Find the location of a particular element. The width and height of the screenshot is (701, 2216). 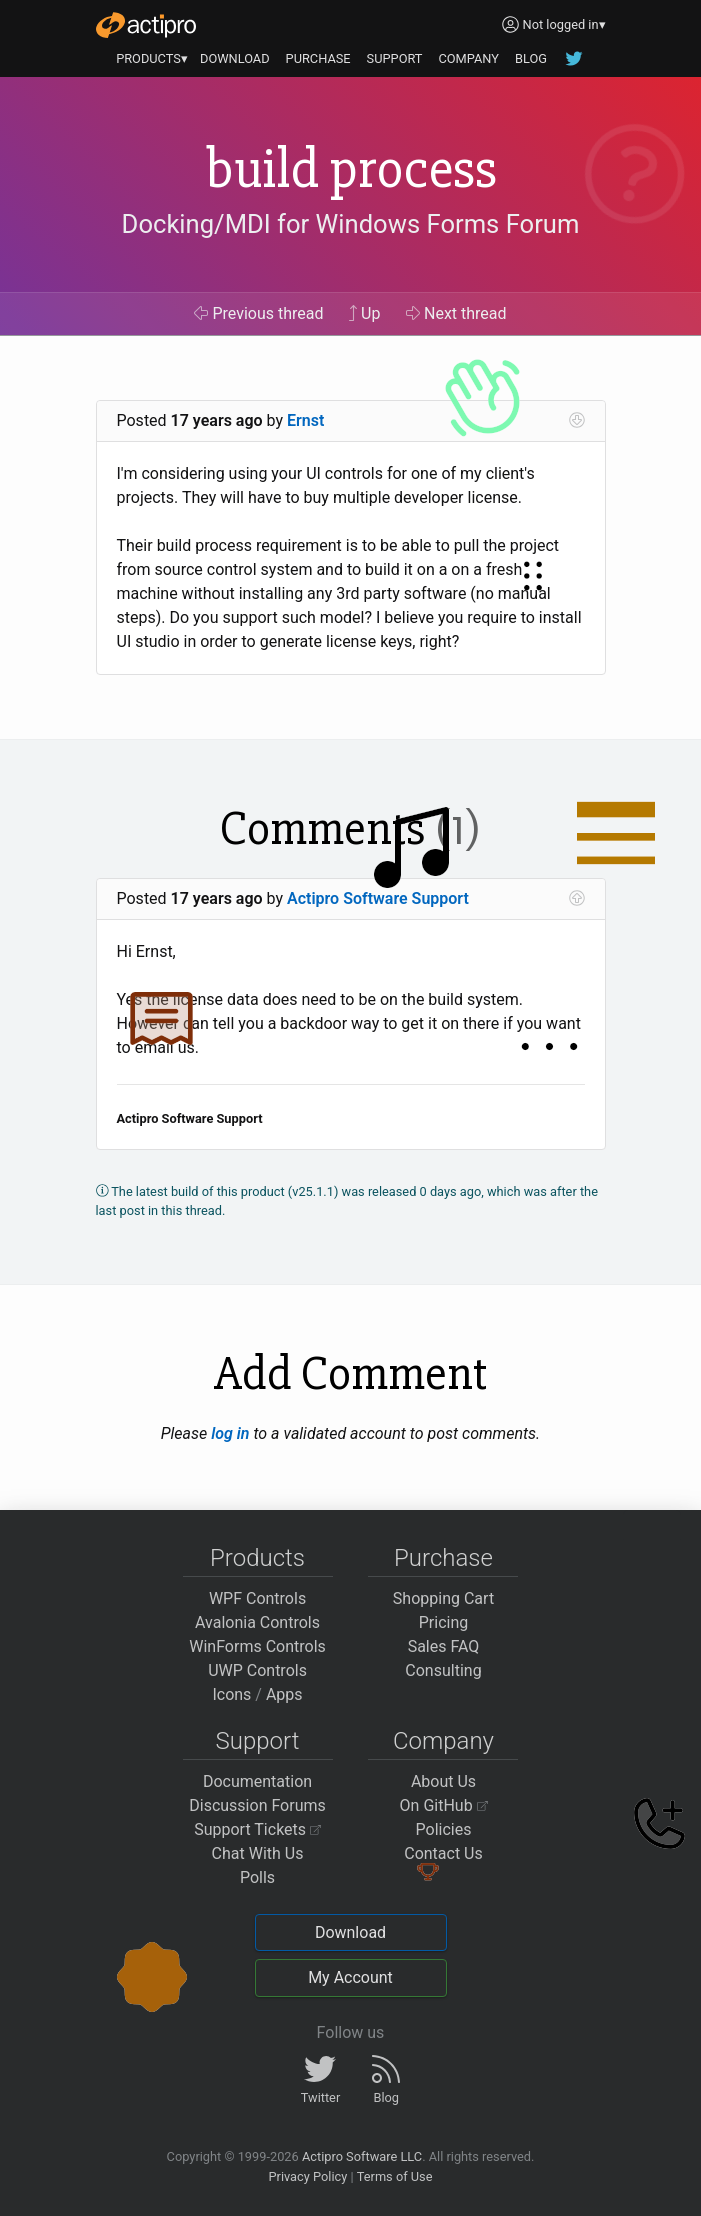

indicates a verified or certified status is located at coordinates (152, 1977).